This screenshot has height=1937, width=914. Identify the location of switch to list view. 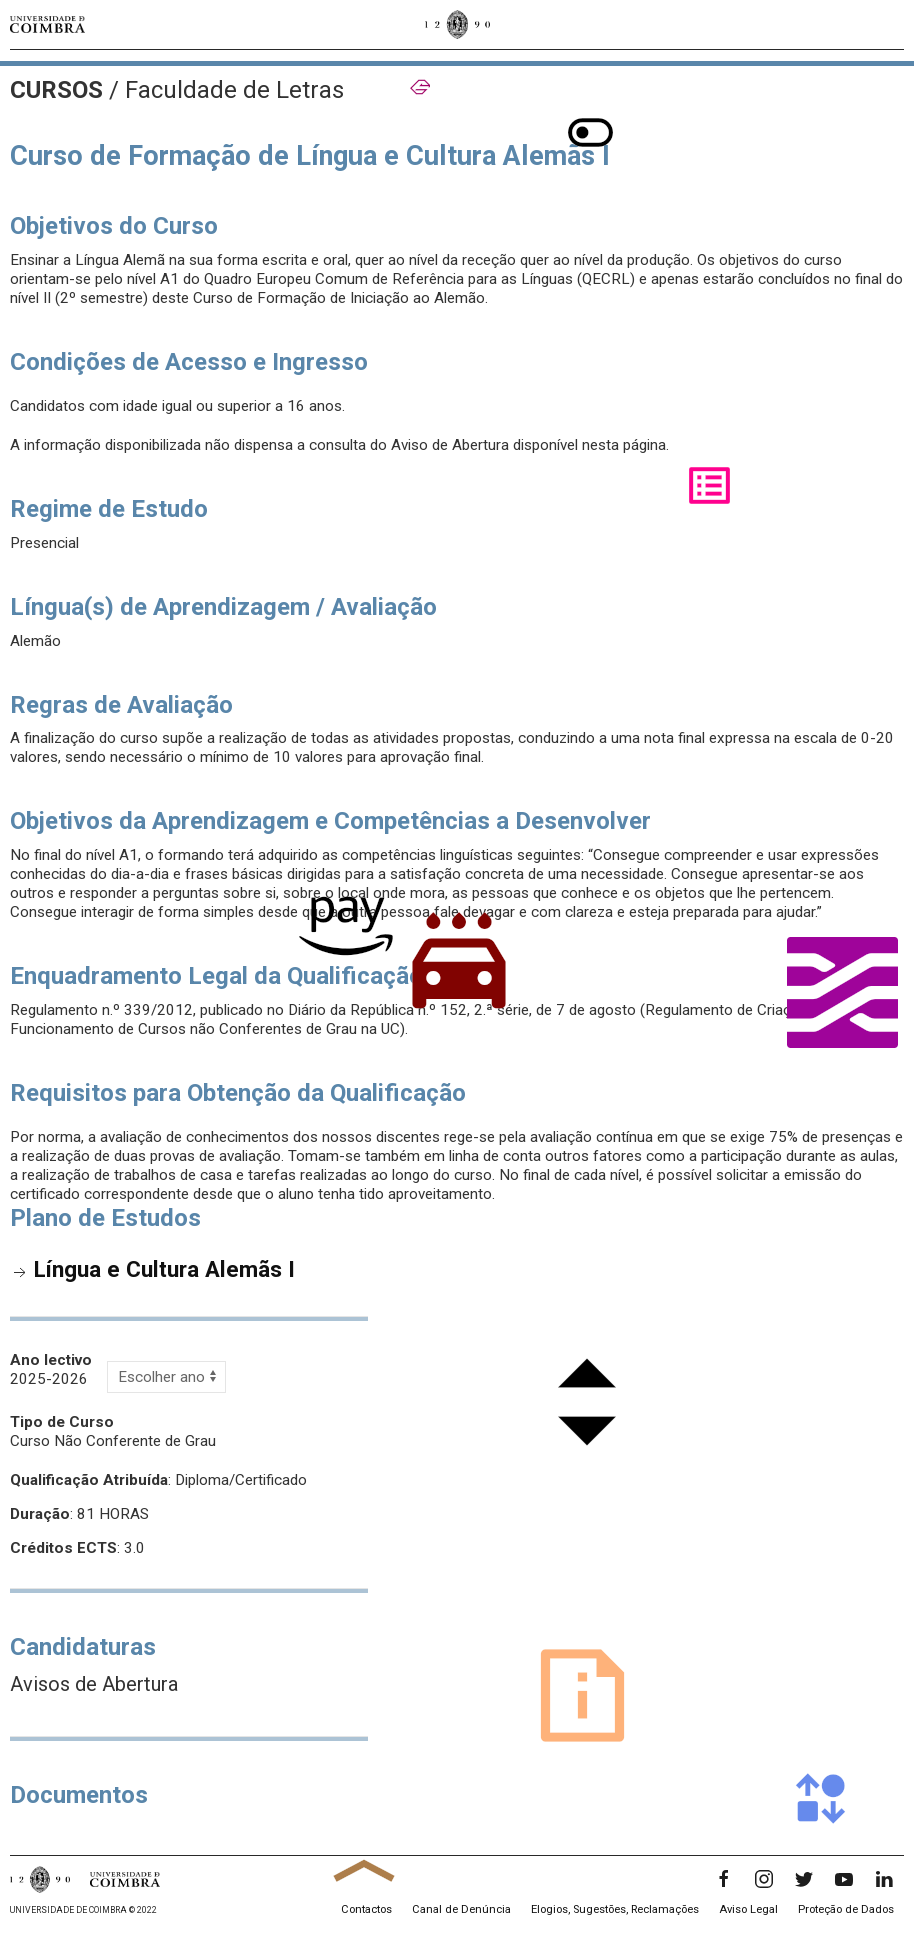
(709, 485).